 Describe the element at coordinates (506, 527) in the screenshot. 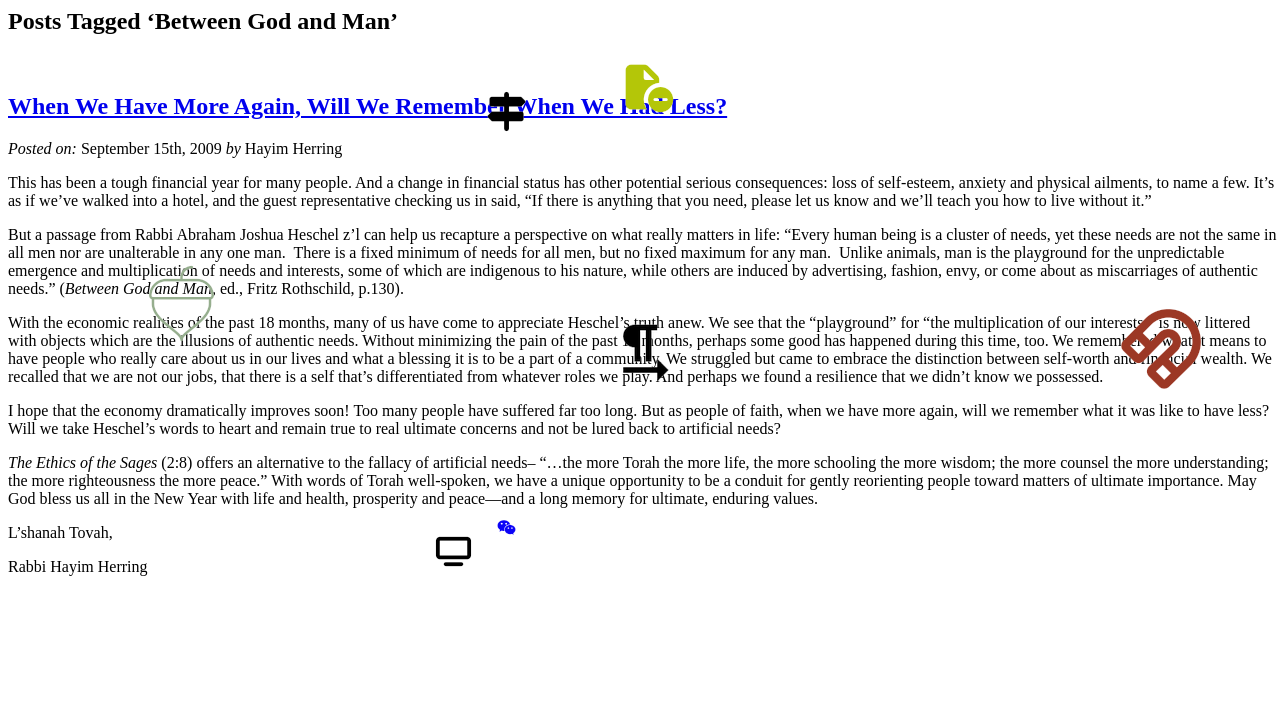

I see `open WeChat messaging app` at that location.